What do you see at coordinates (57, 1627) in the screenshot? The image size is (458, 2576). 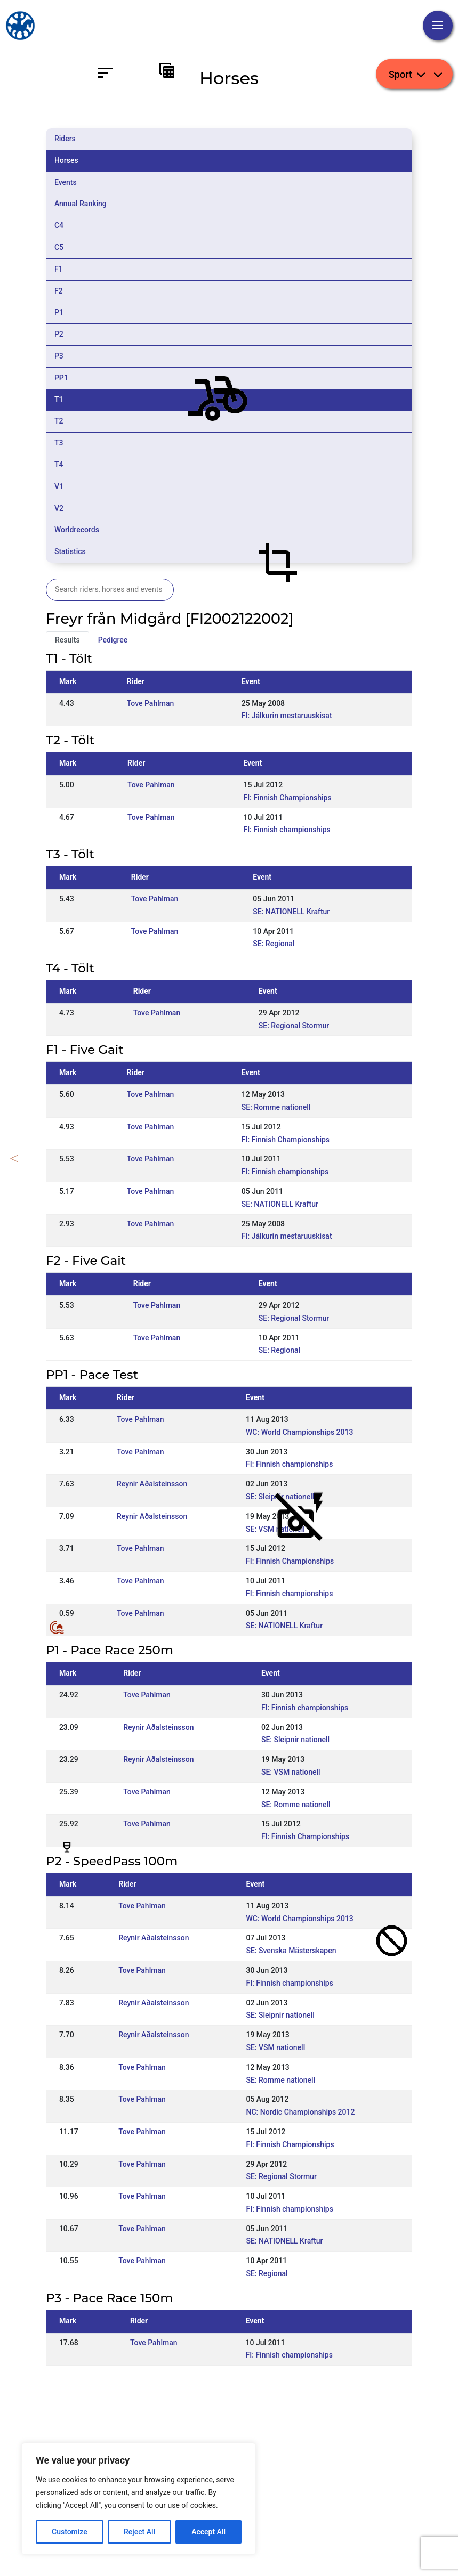 I see `indicates tsunami or flood warning for residential area` at bounding box center [57, 1627].